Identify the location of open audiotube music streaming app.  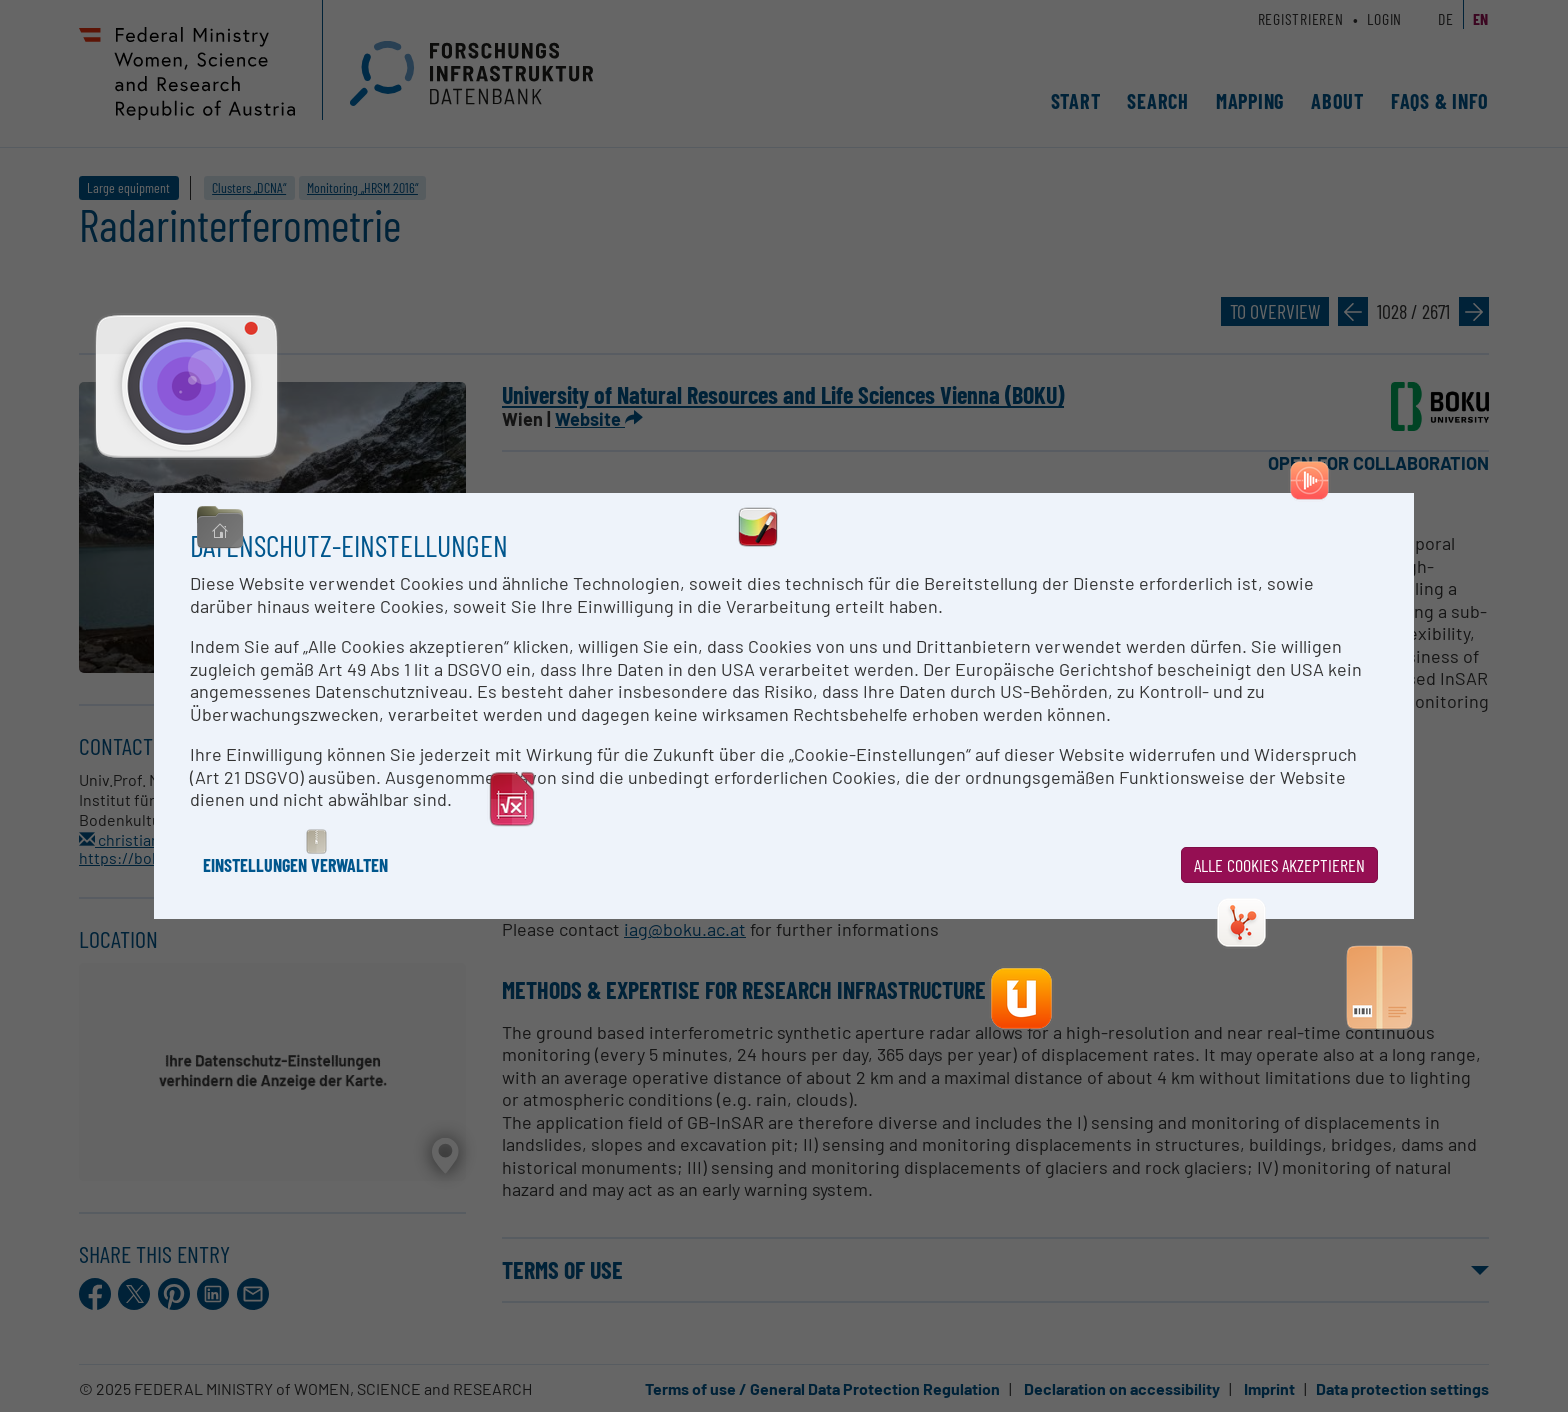
(1309, 480).